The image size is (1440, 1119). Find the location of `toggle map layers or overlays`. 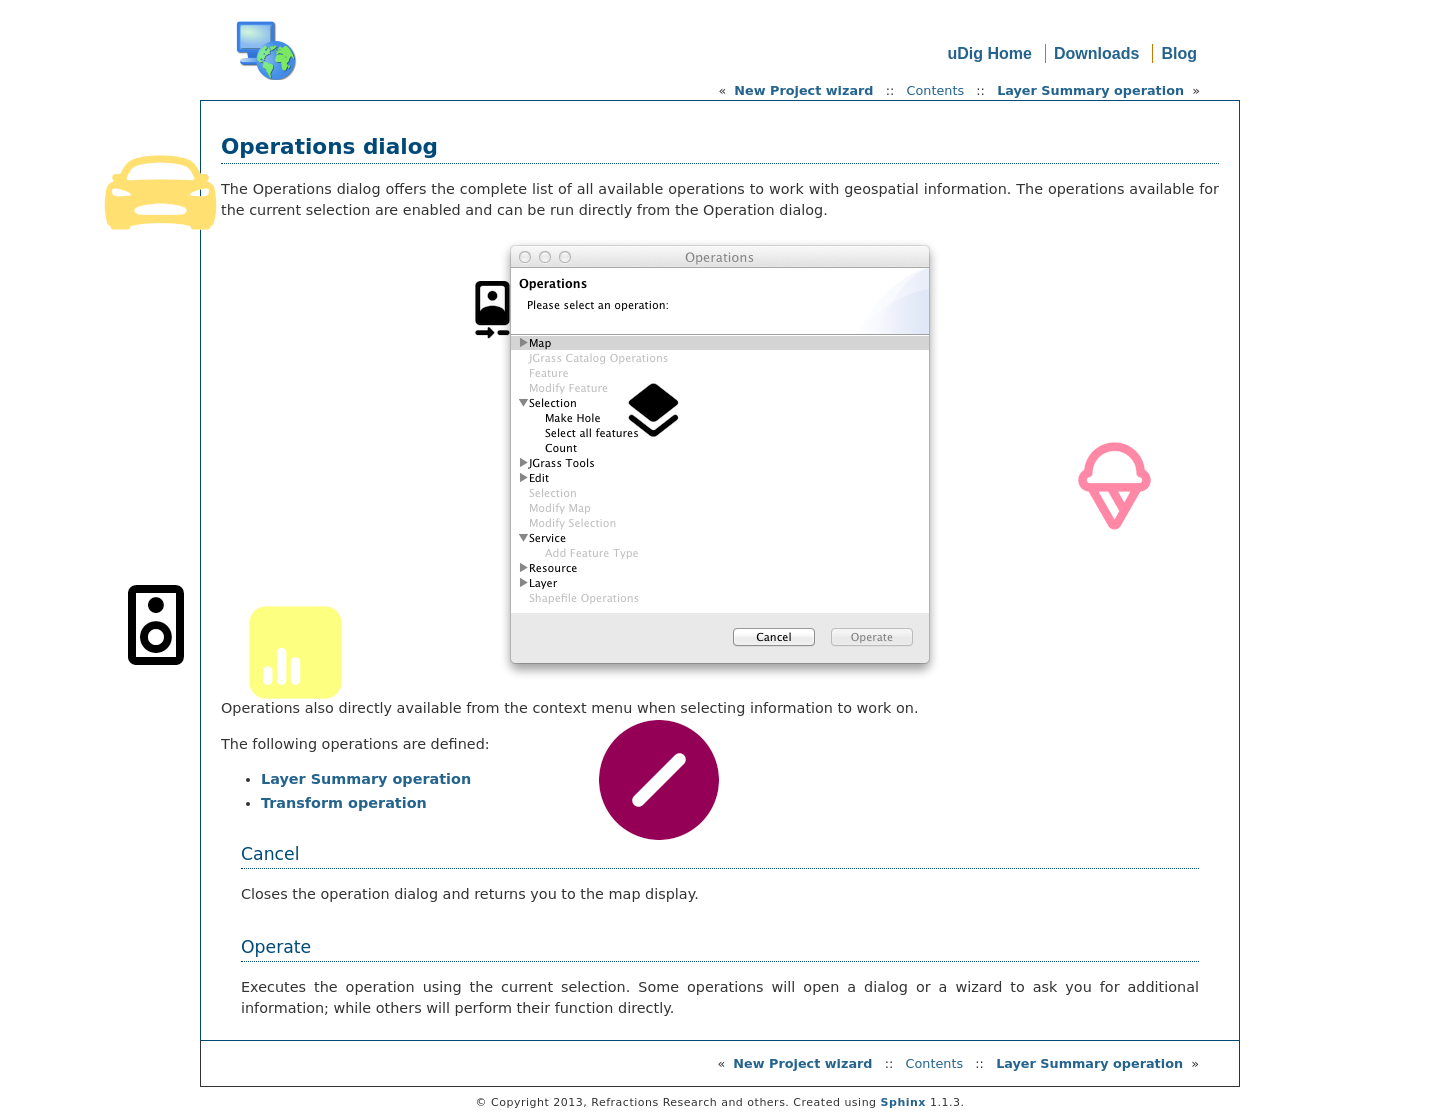

toggle map layers or overlays is located at coordinates (653, 411).